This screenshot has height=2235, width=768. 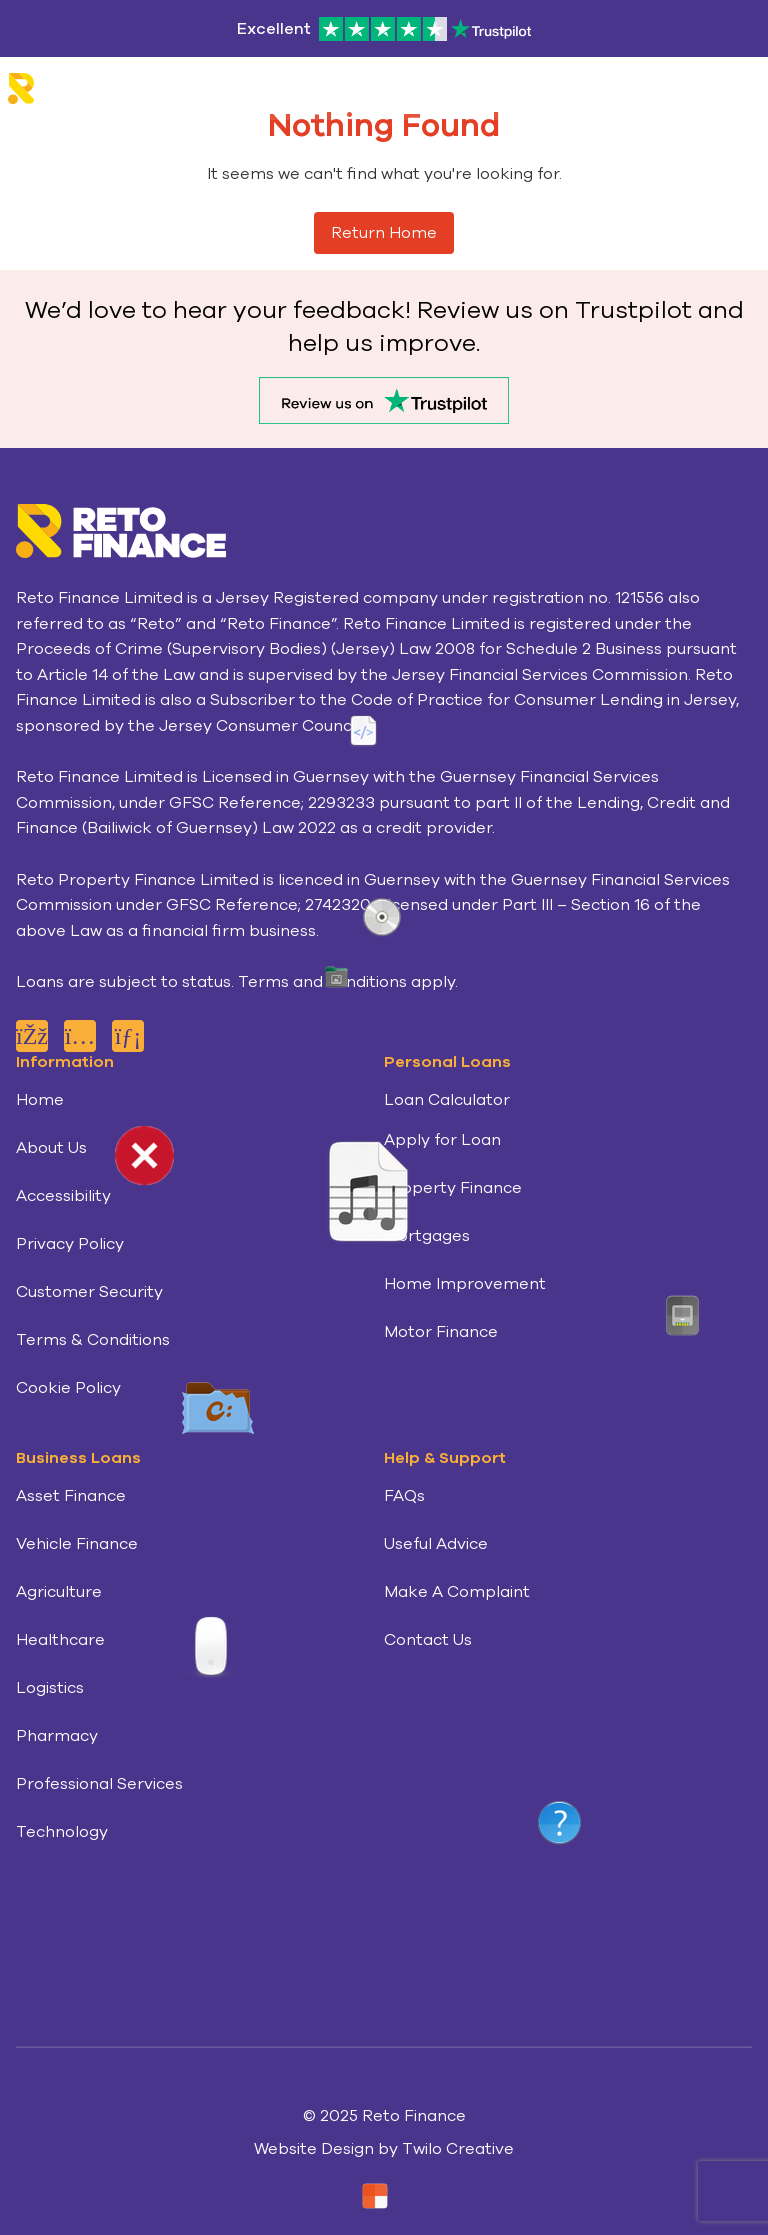 What do you see at coordinates (382, 917) in the screenshot?
I see `access optical disc drive or CD/DVD media` at bounding box center [382, 917].